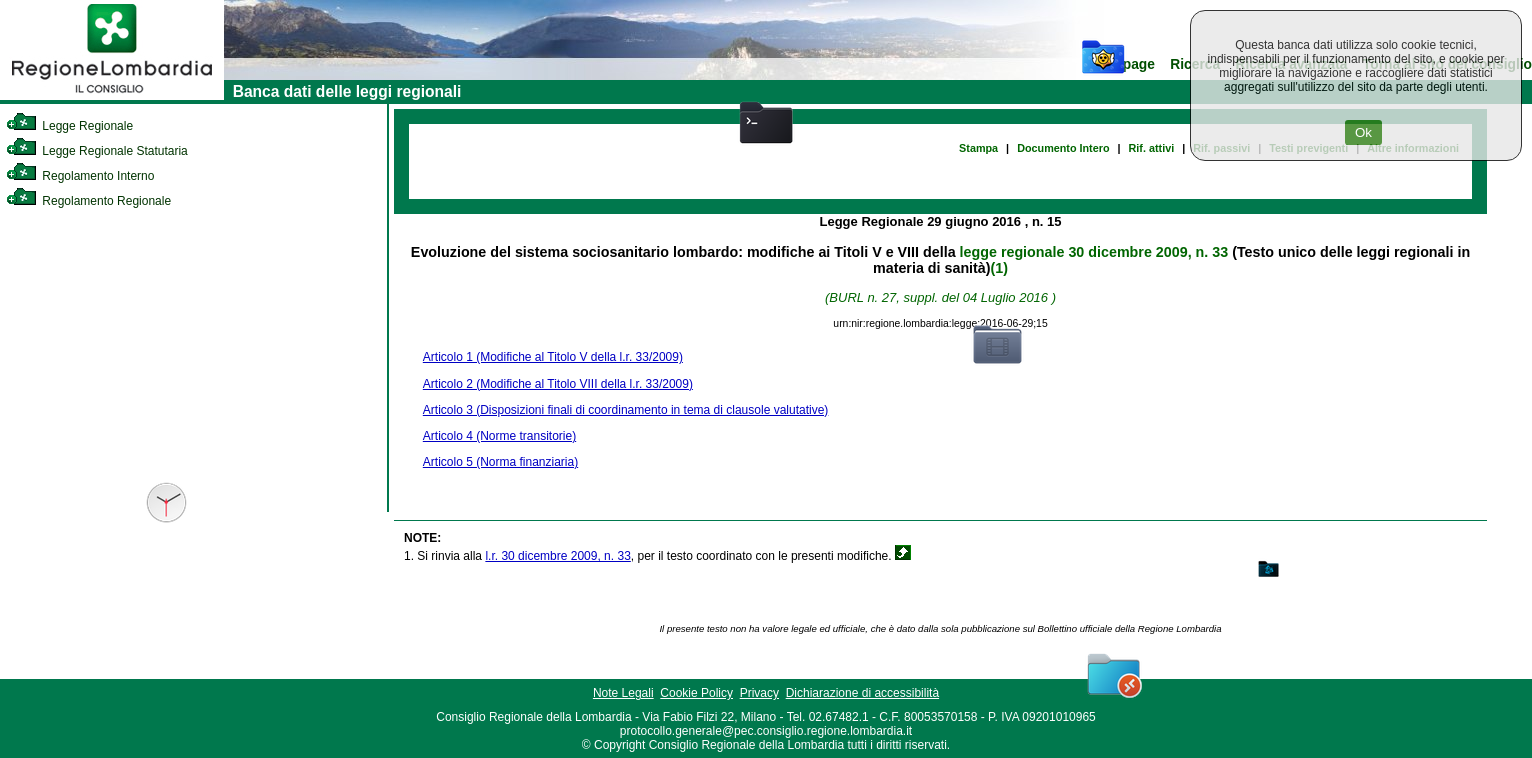 This screenshot has height=758, width=1532. What do you see at coordinates (166, 502) in the screenshot?
I see `access recently opened files and folders` at bounding box center [166, 502].